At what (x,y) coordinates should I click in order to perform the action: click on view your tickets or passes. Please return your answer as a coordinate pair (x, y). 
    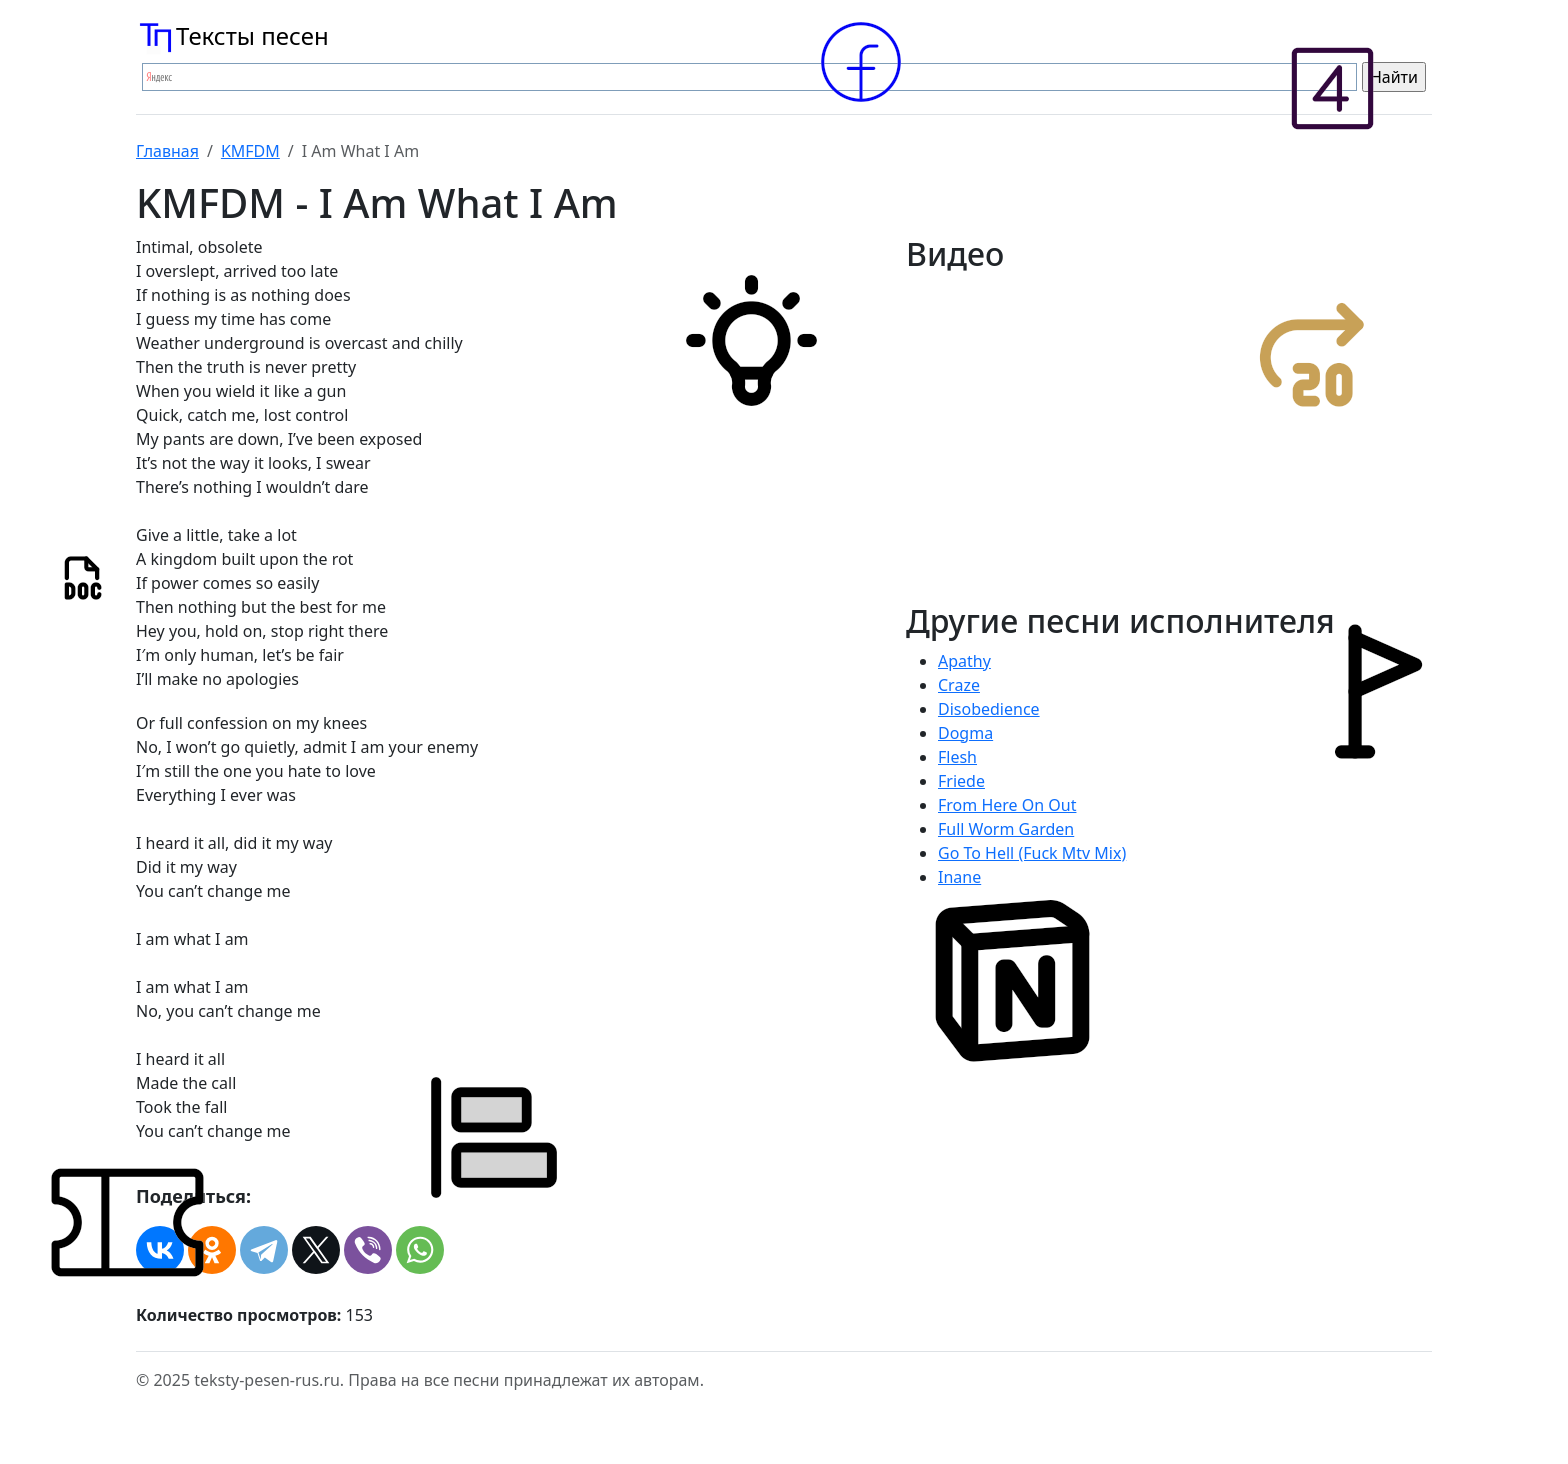
    Looking at the image, I should click on (127, 1222).